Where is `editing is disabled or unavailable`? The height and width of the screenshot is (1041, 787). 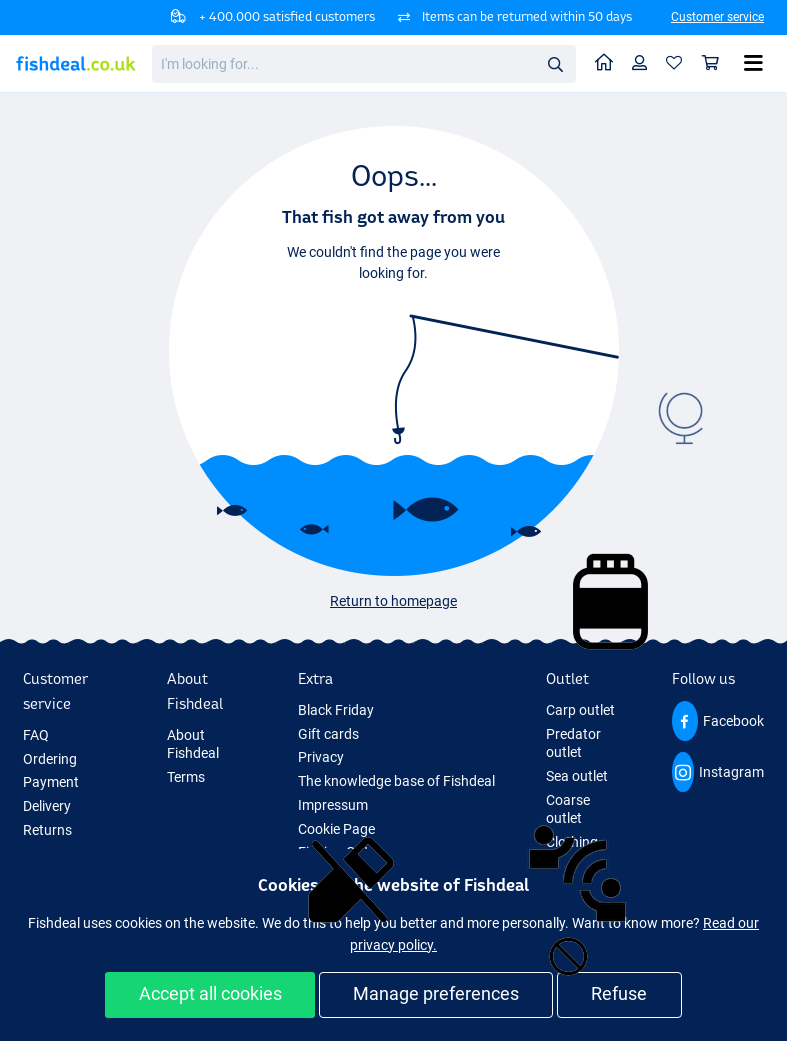
editing is disabled or unavailable is located at coordinates (349, 881).